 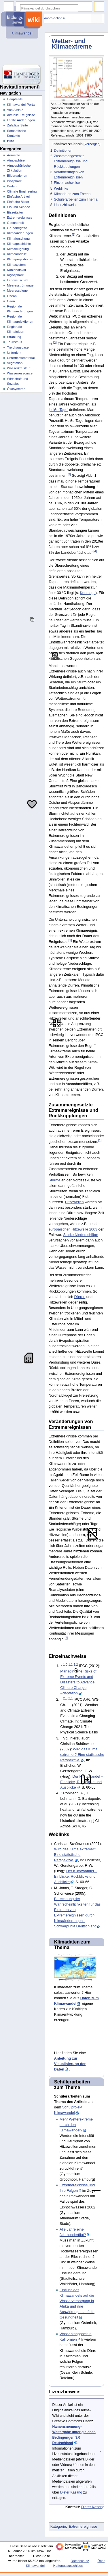 I want to click on insert a horizontal divider line, so click(x=96, y=2190).